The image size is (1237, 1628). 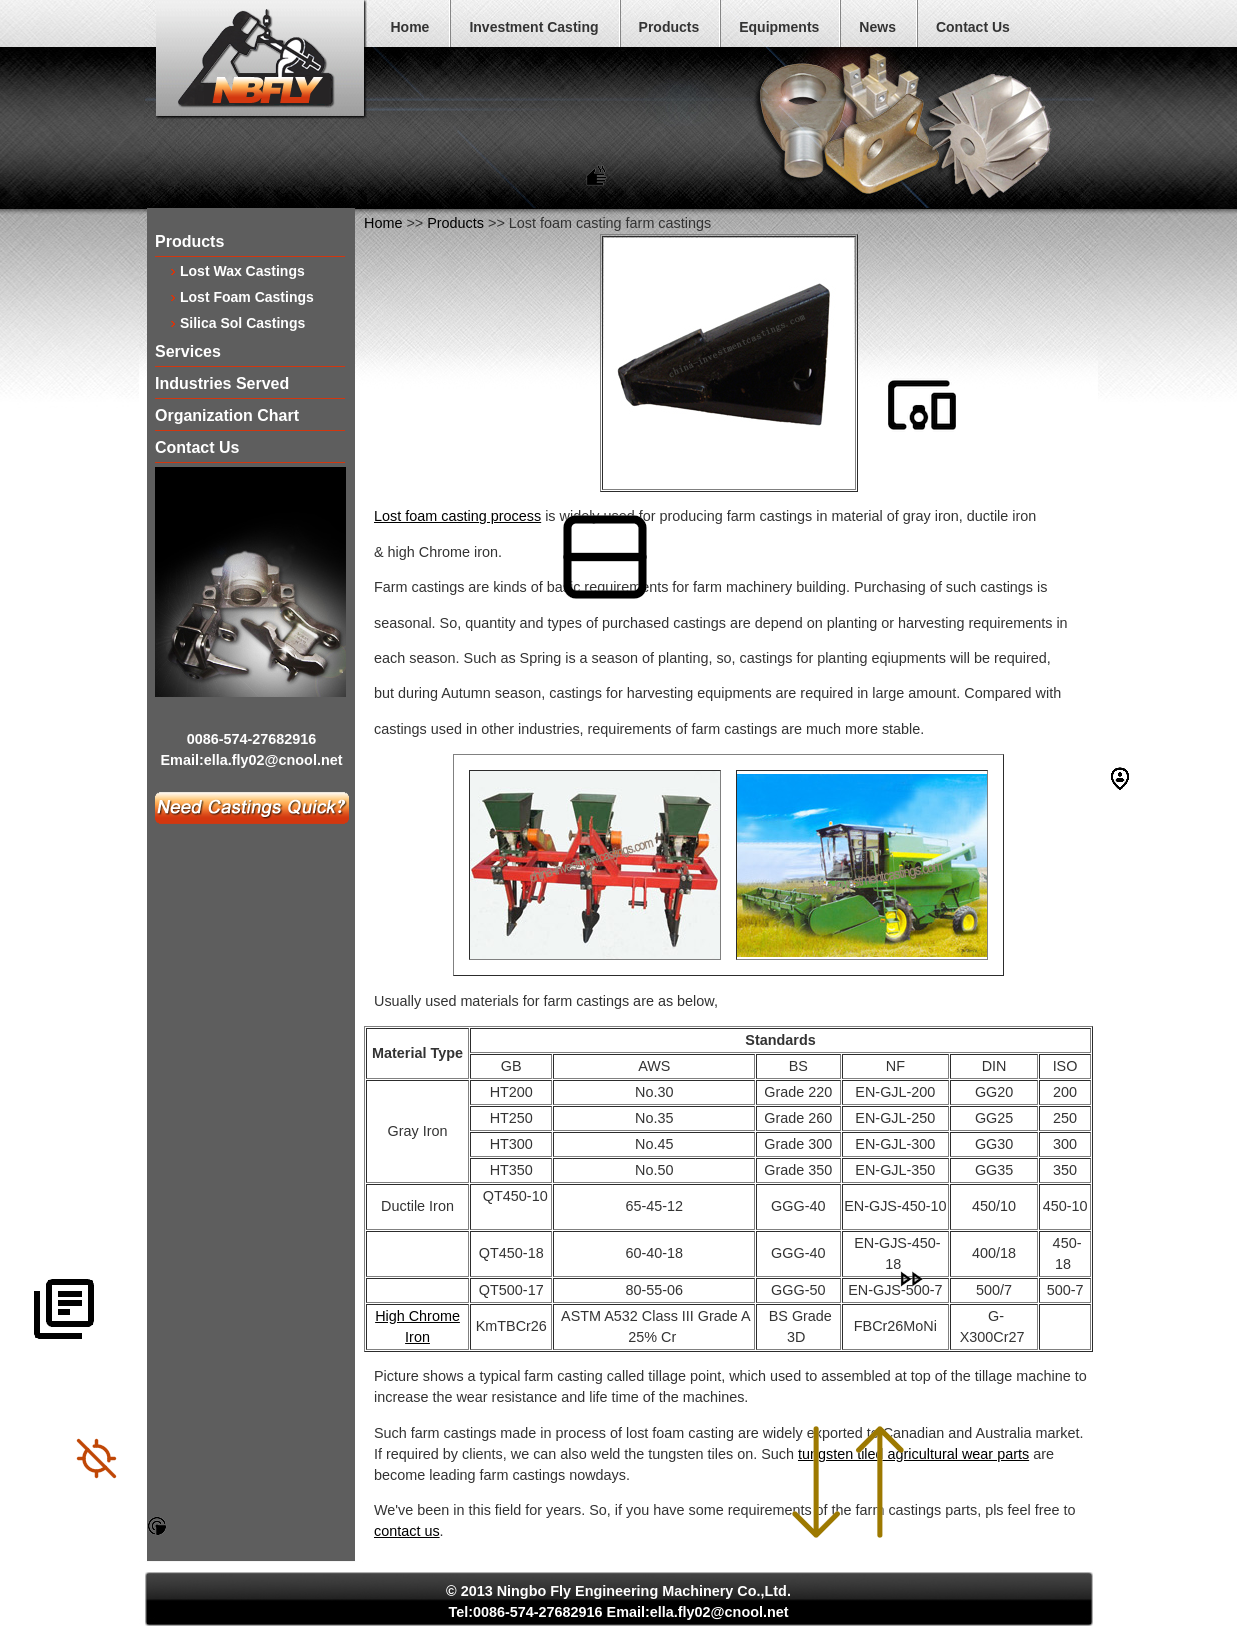 What do you see at coordinates (922, 405) in the screenshot?
I see `view other connected devices` at bounding box center [922, 405].